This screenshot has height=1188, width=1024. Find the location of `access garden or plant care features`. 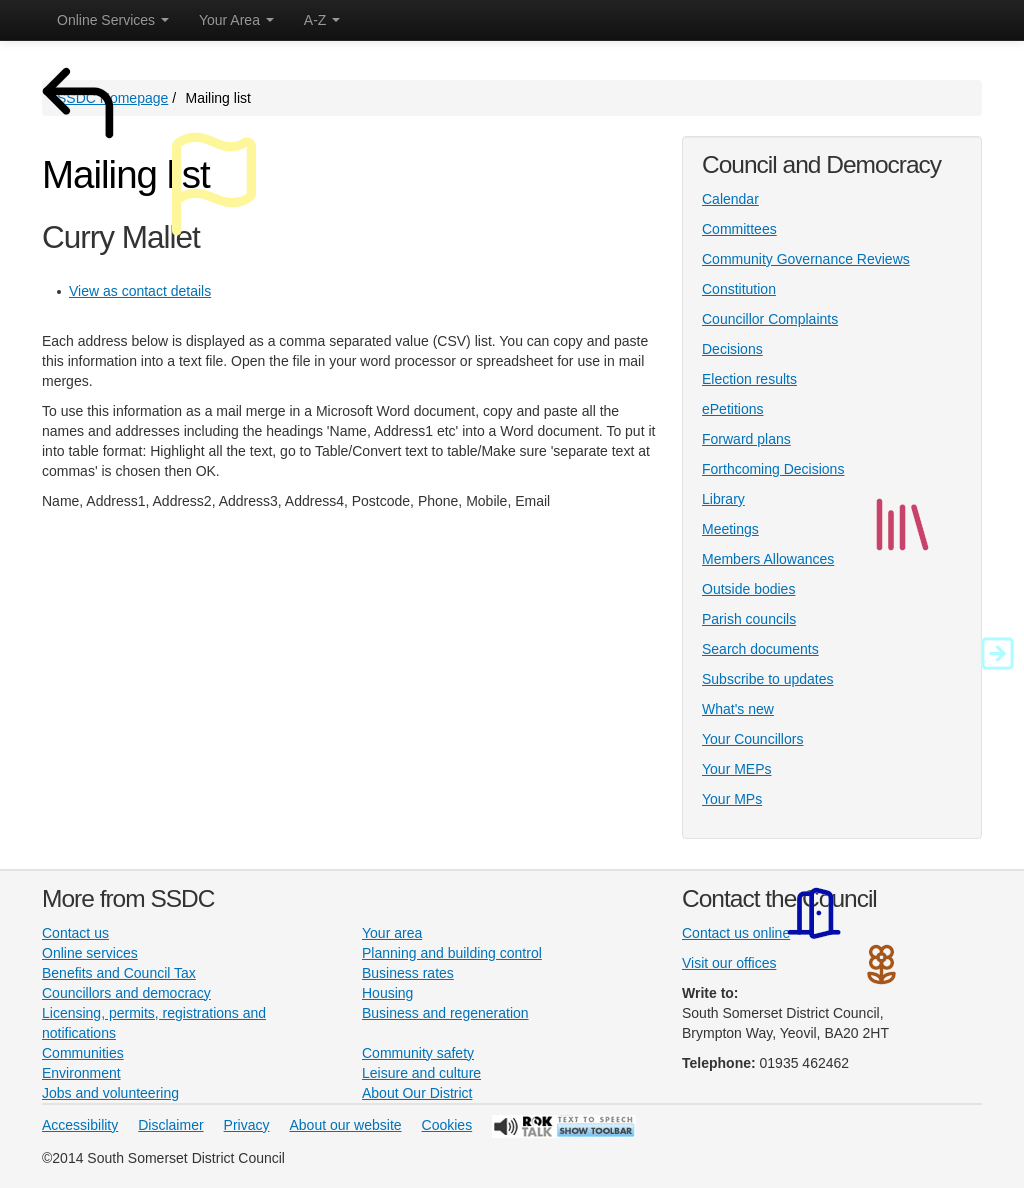

access garden or plant care features is located at coordinates (881, 964).